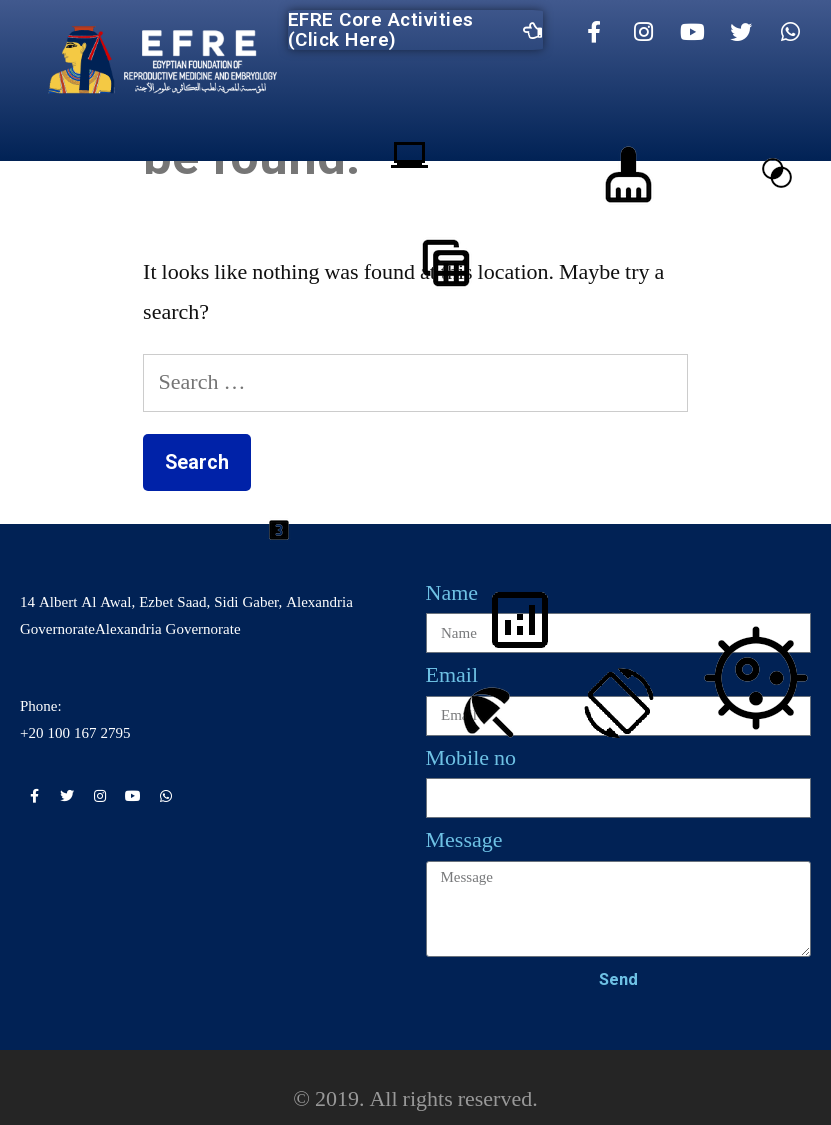  What do you see at coordinates (446, 263) in the screenshot?
I see `switch to table view layout` at bounding box center [446, 263].